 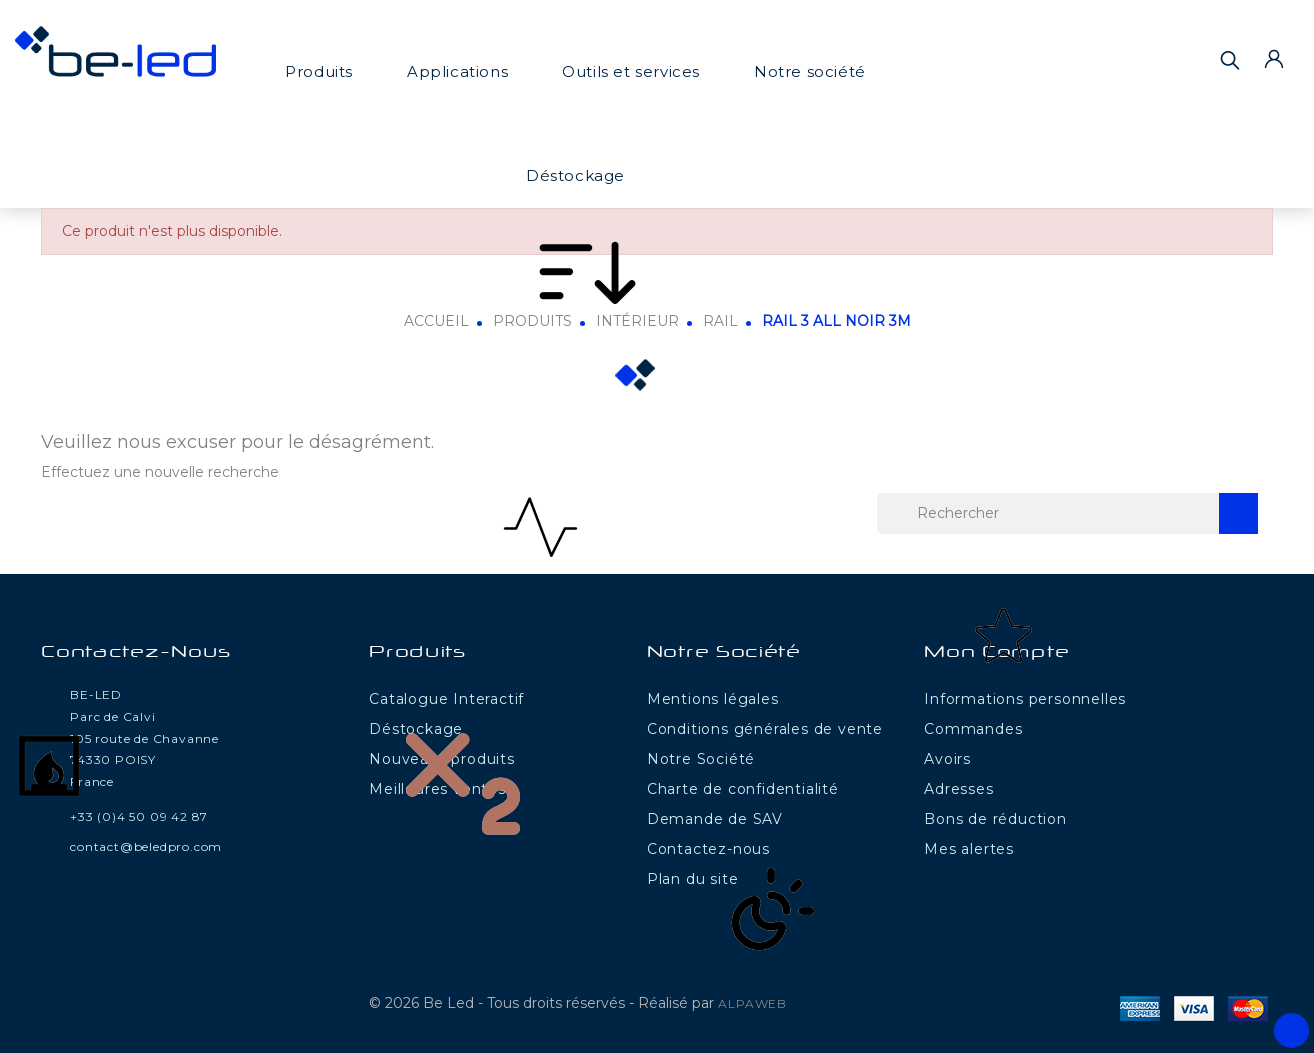 What do you see at coordinates (1003, 636) in the screenshot?
I see `add to favorites` at bounding box center [1003, 636].